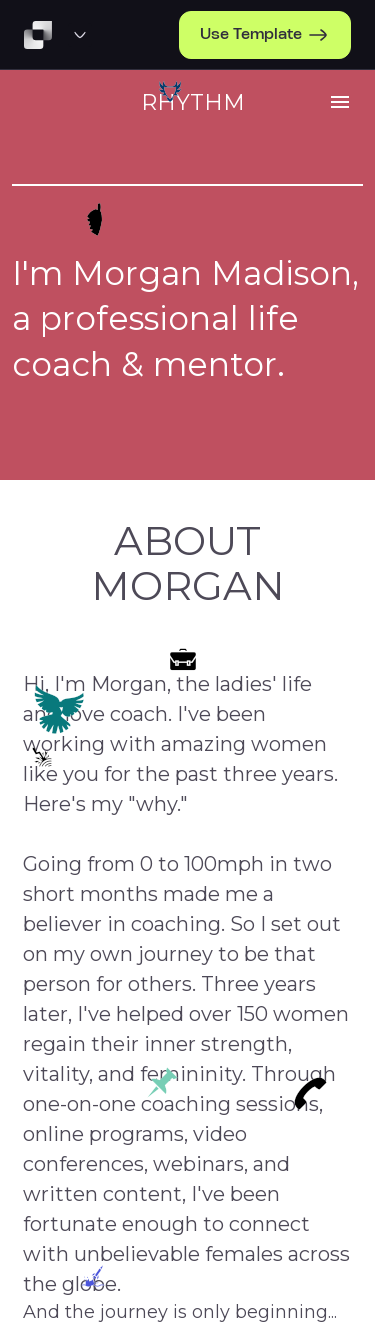 The image size is (375, 1324). What do you see at coordinates (42, 757) in the screenshot?
I see `activate a powerful lightning or sonic attack` at bounding box center [42, 757].